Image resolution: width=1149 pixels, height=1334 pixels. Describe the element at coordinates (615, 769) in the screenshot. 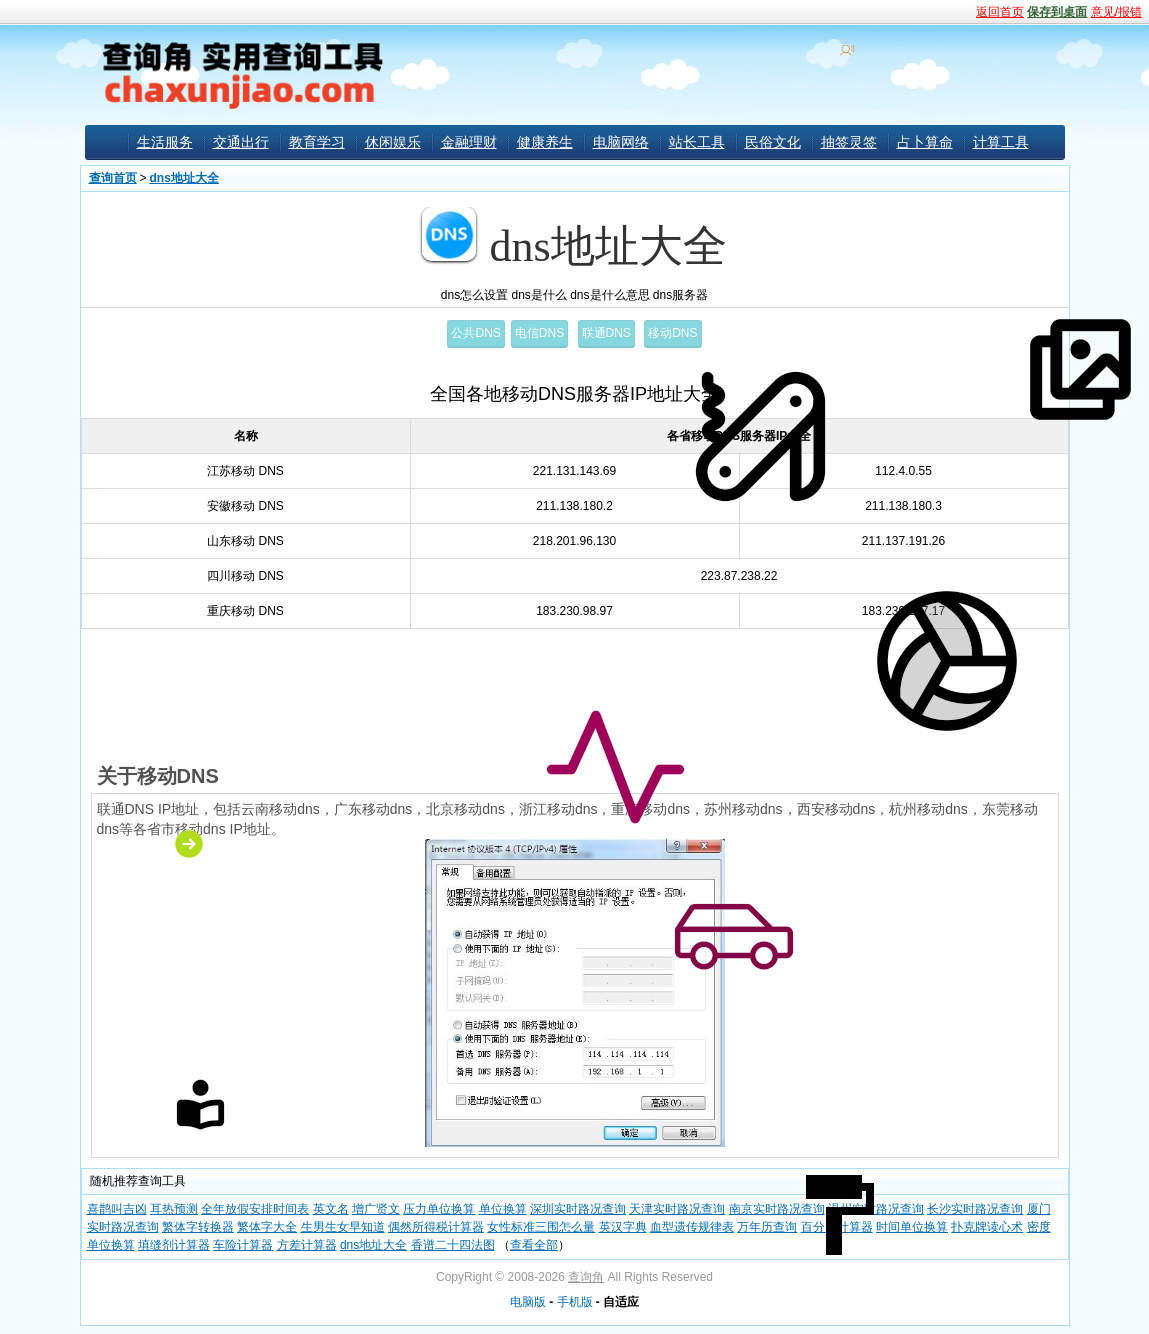

I see `view health or heart rate data` at that location.